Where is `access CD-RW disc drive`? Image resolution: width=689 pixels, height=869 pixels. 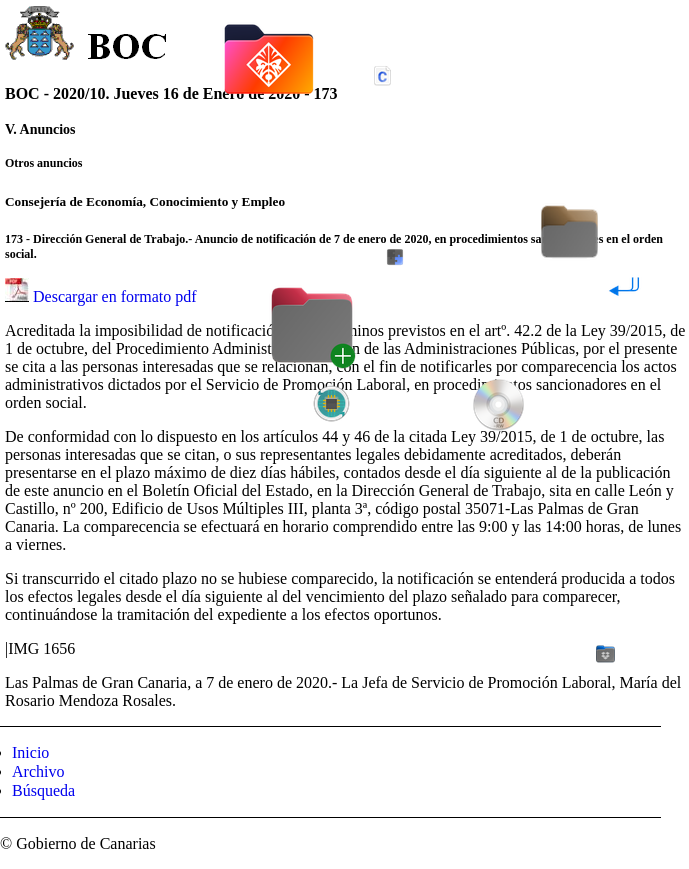 access CD-RW disc drive is located at coordinates (498, 405).